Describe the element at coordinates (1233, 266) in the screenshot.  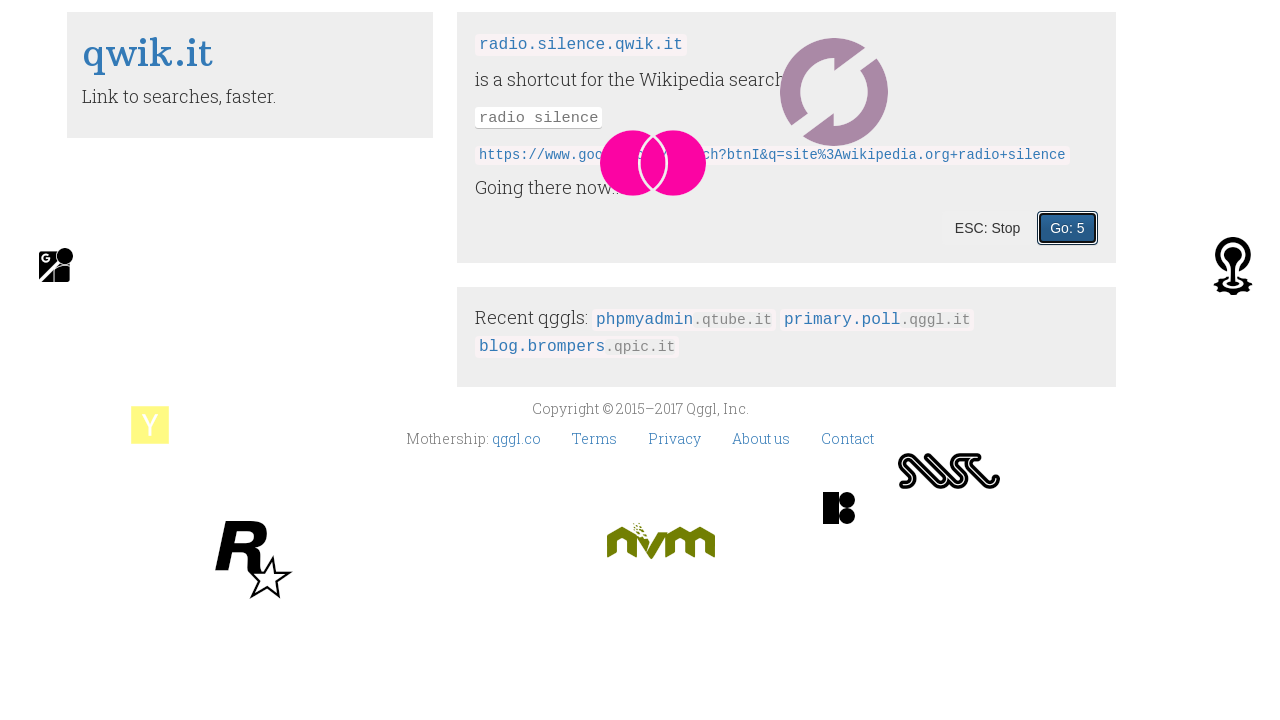
I see `Cloud Foundry platform logo` at that location.